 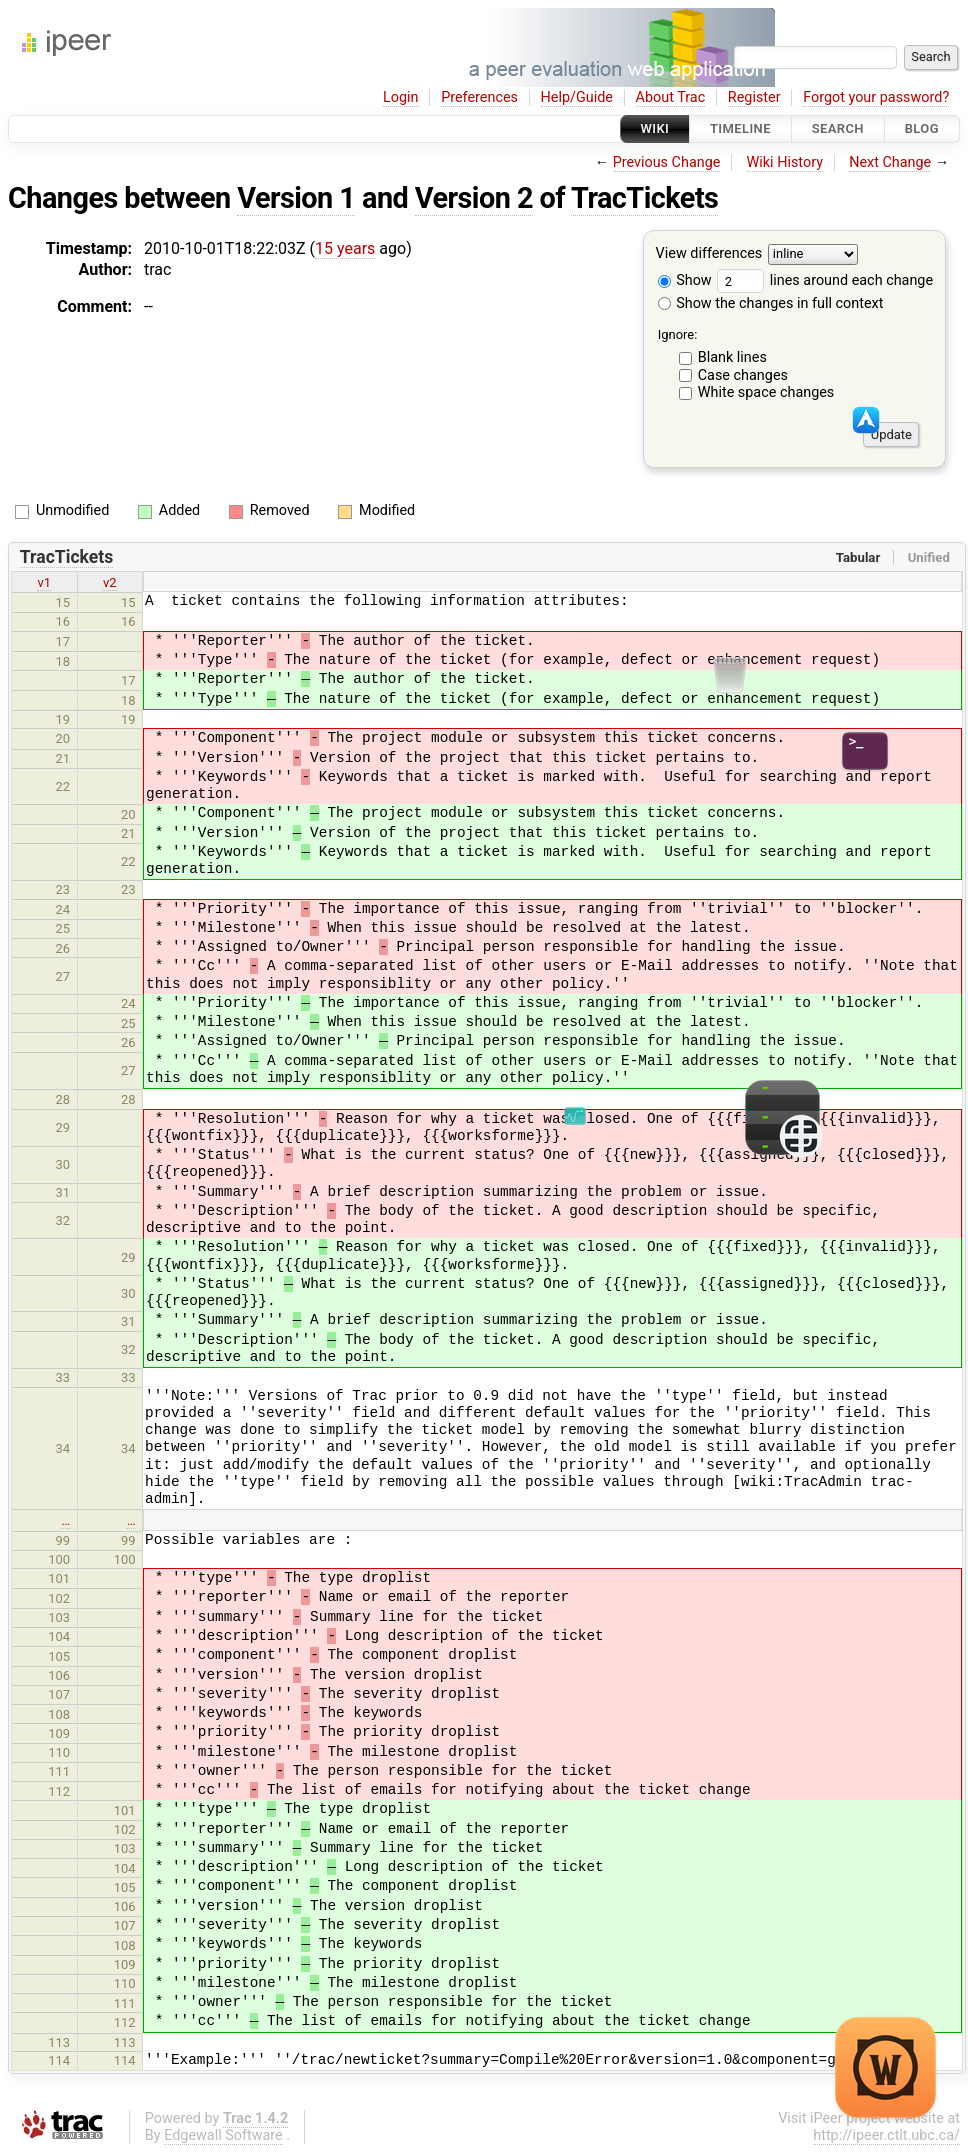 I want to click on launch arch linux application, so click(x=866, y=420).